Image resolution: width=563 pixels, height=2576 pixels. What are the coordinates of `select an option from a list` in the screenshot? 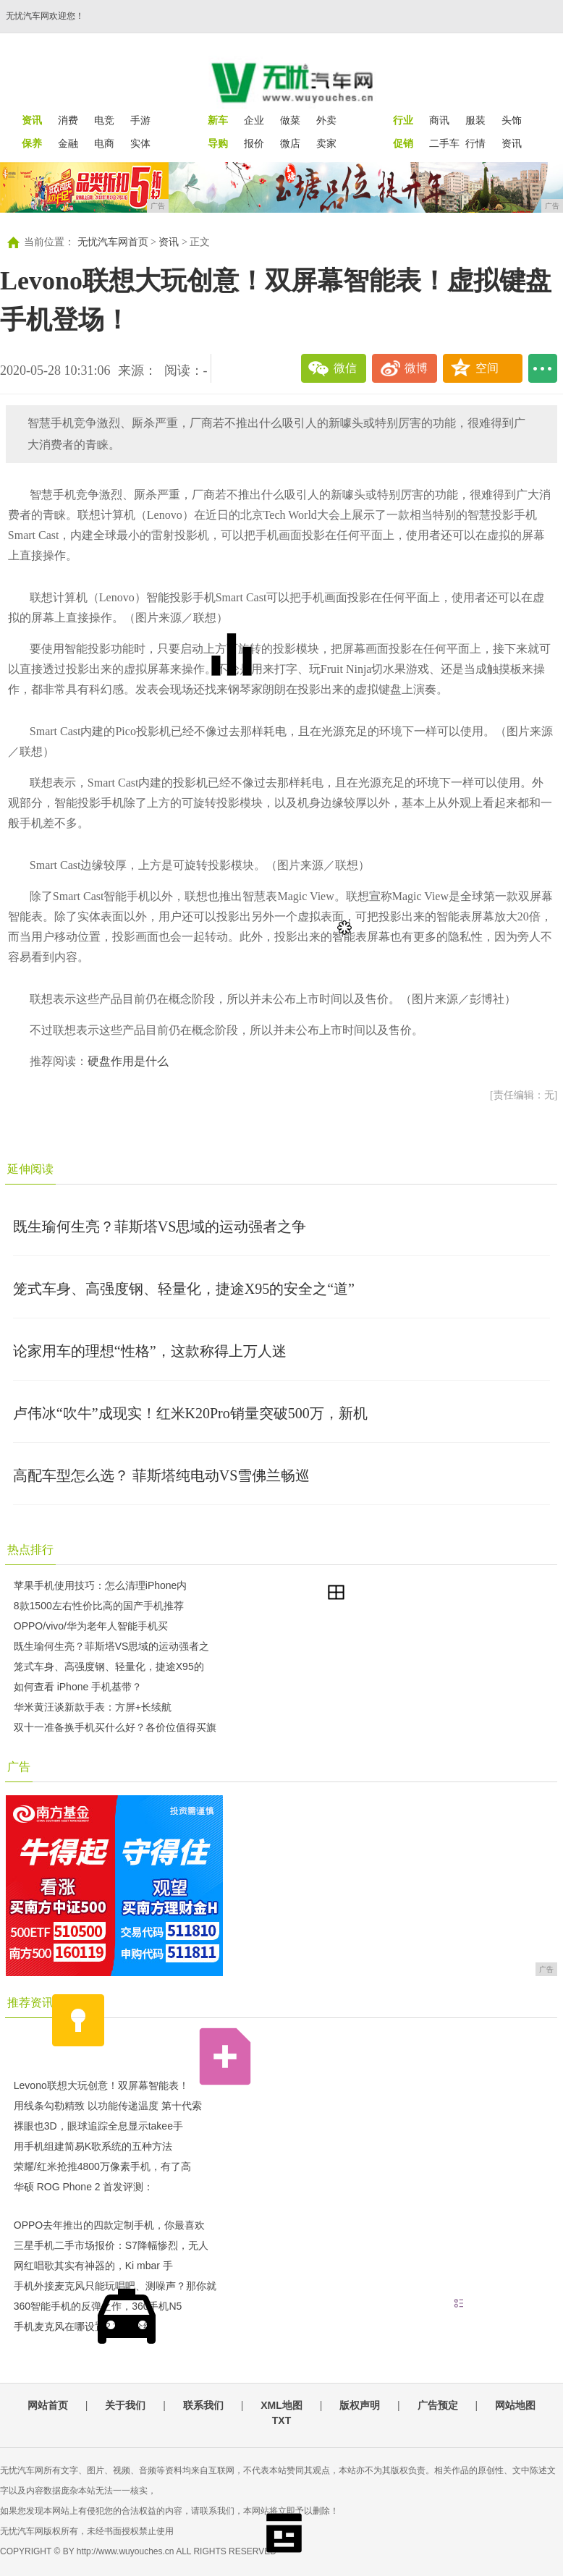 It's located at (459, 2303).